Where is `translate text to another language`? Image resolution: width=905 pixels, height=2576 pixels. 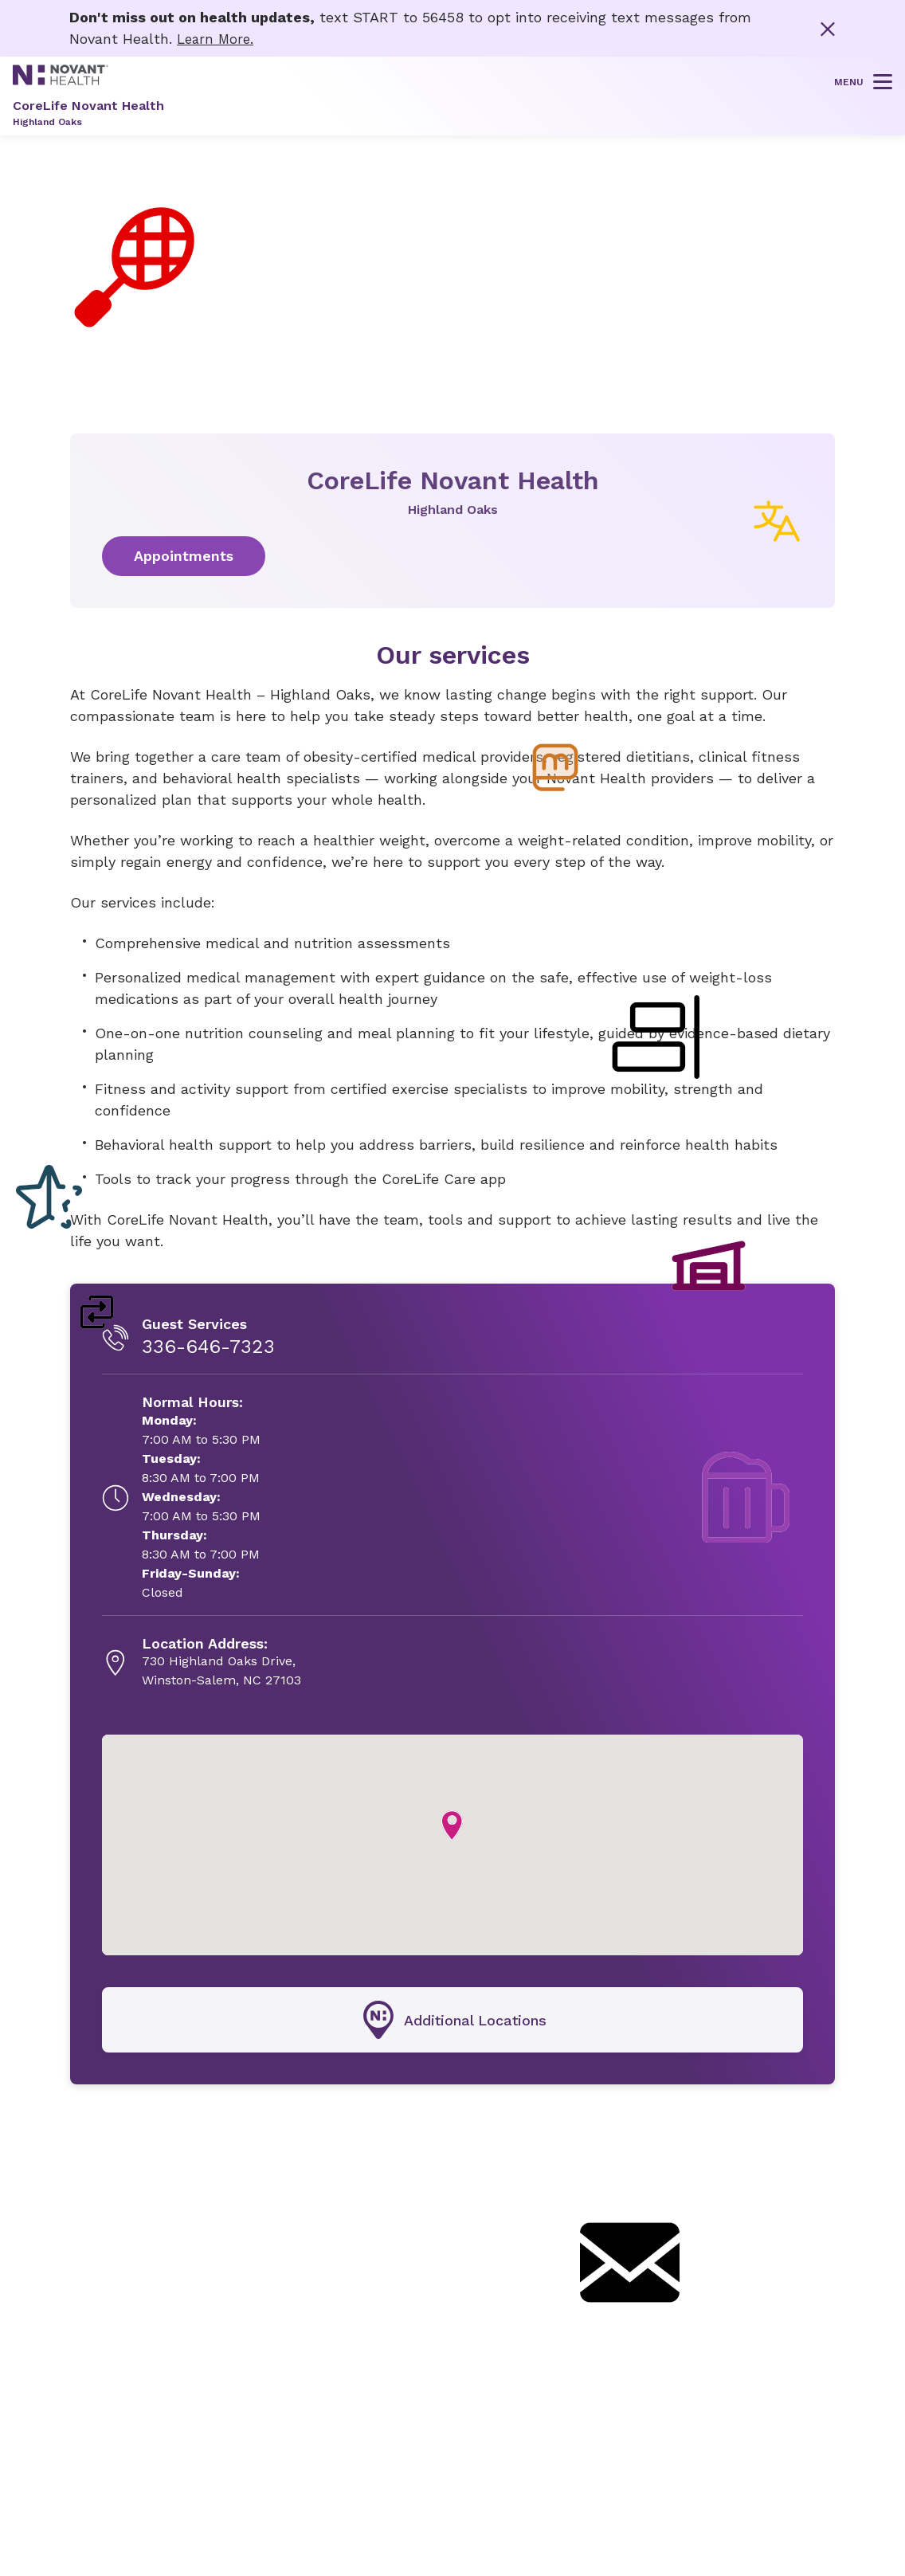
translate text to another language is located at coordinates (775, 522).